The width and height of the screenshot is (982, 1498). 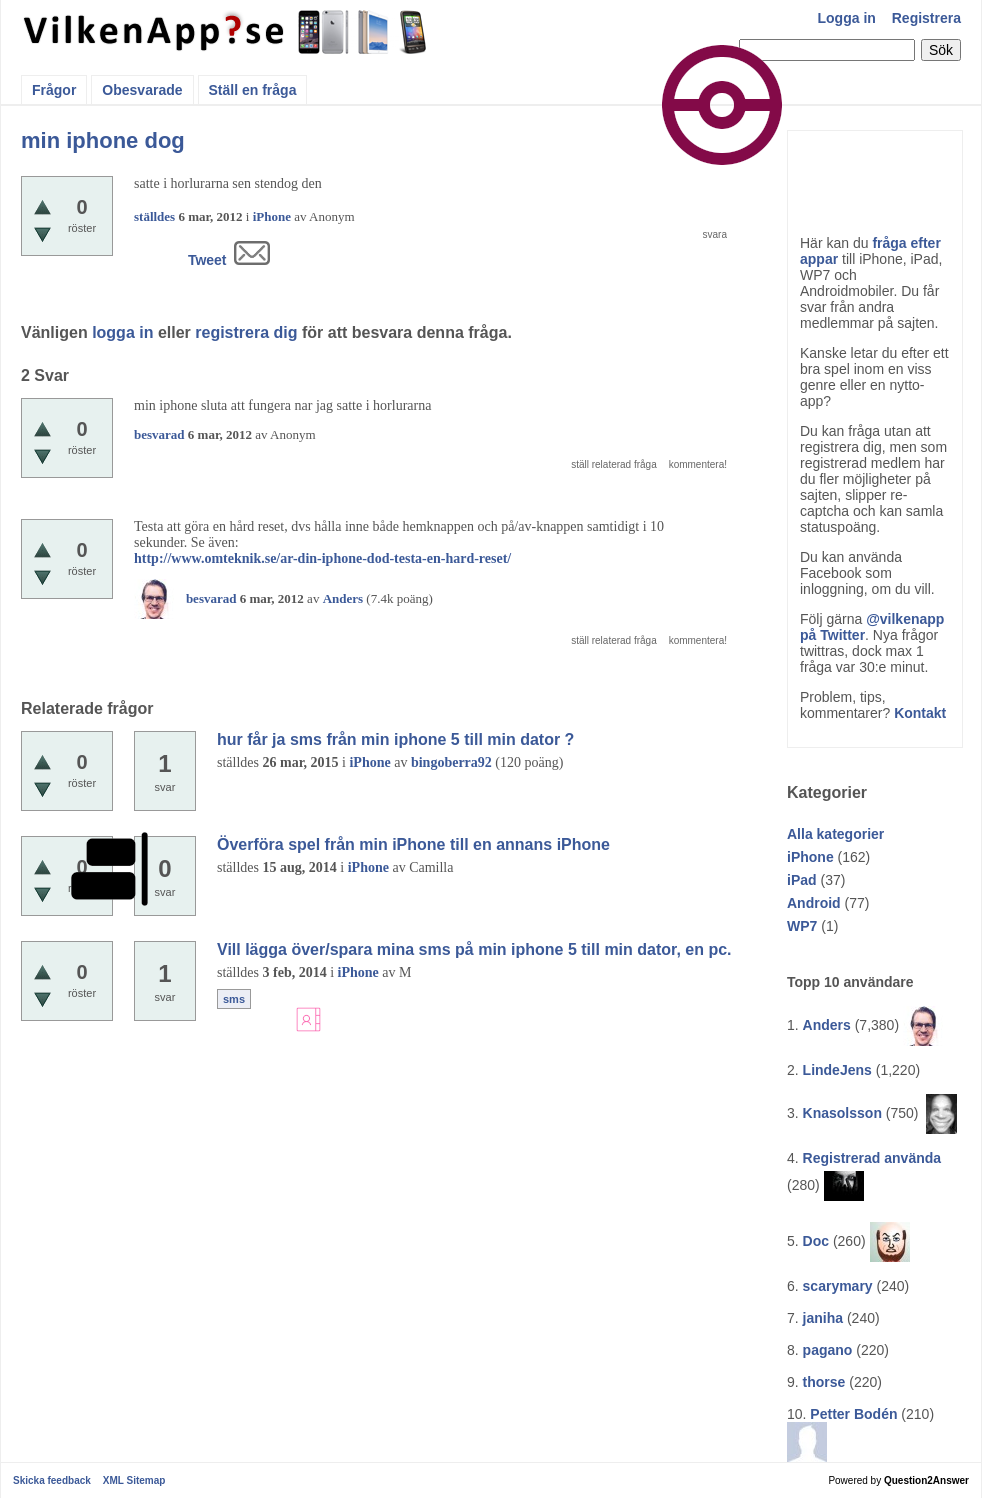 What do you see at coordinates (722, 105) in the screenshot?
I see `access pokémon collection or inventory` at bounding box center [722, 105].